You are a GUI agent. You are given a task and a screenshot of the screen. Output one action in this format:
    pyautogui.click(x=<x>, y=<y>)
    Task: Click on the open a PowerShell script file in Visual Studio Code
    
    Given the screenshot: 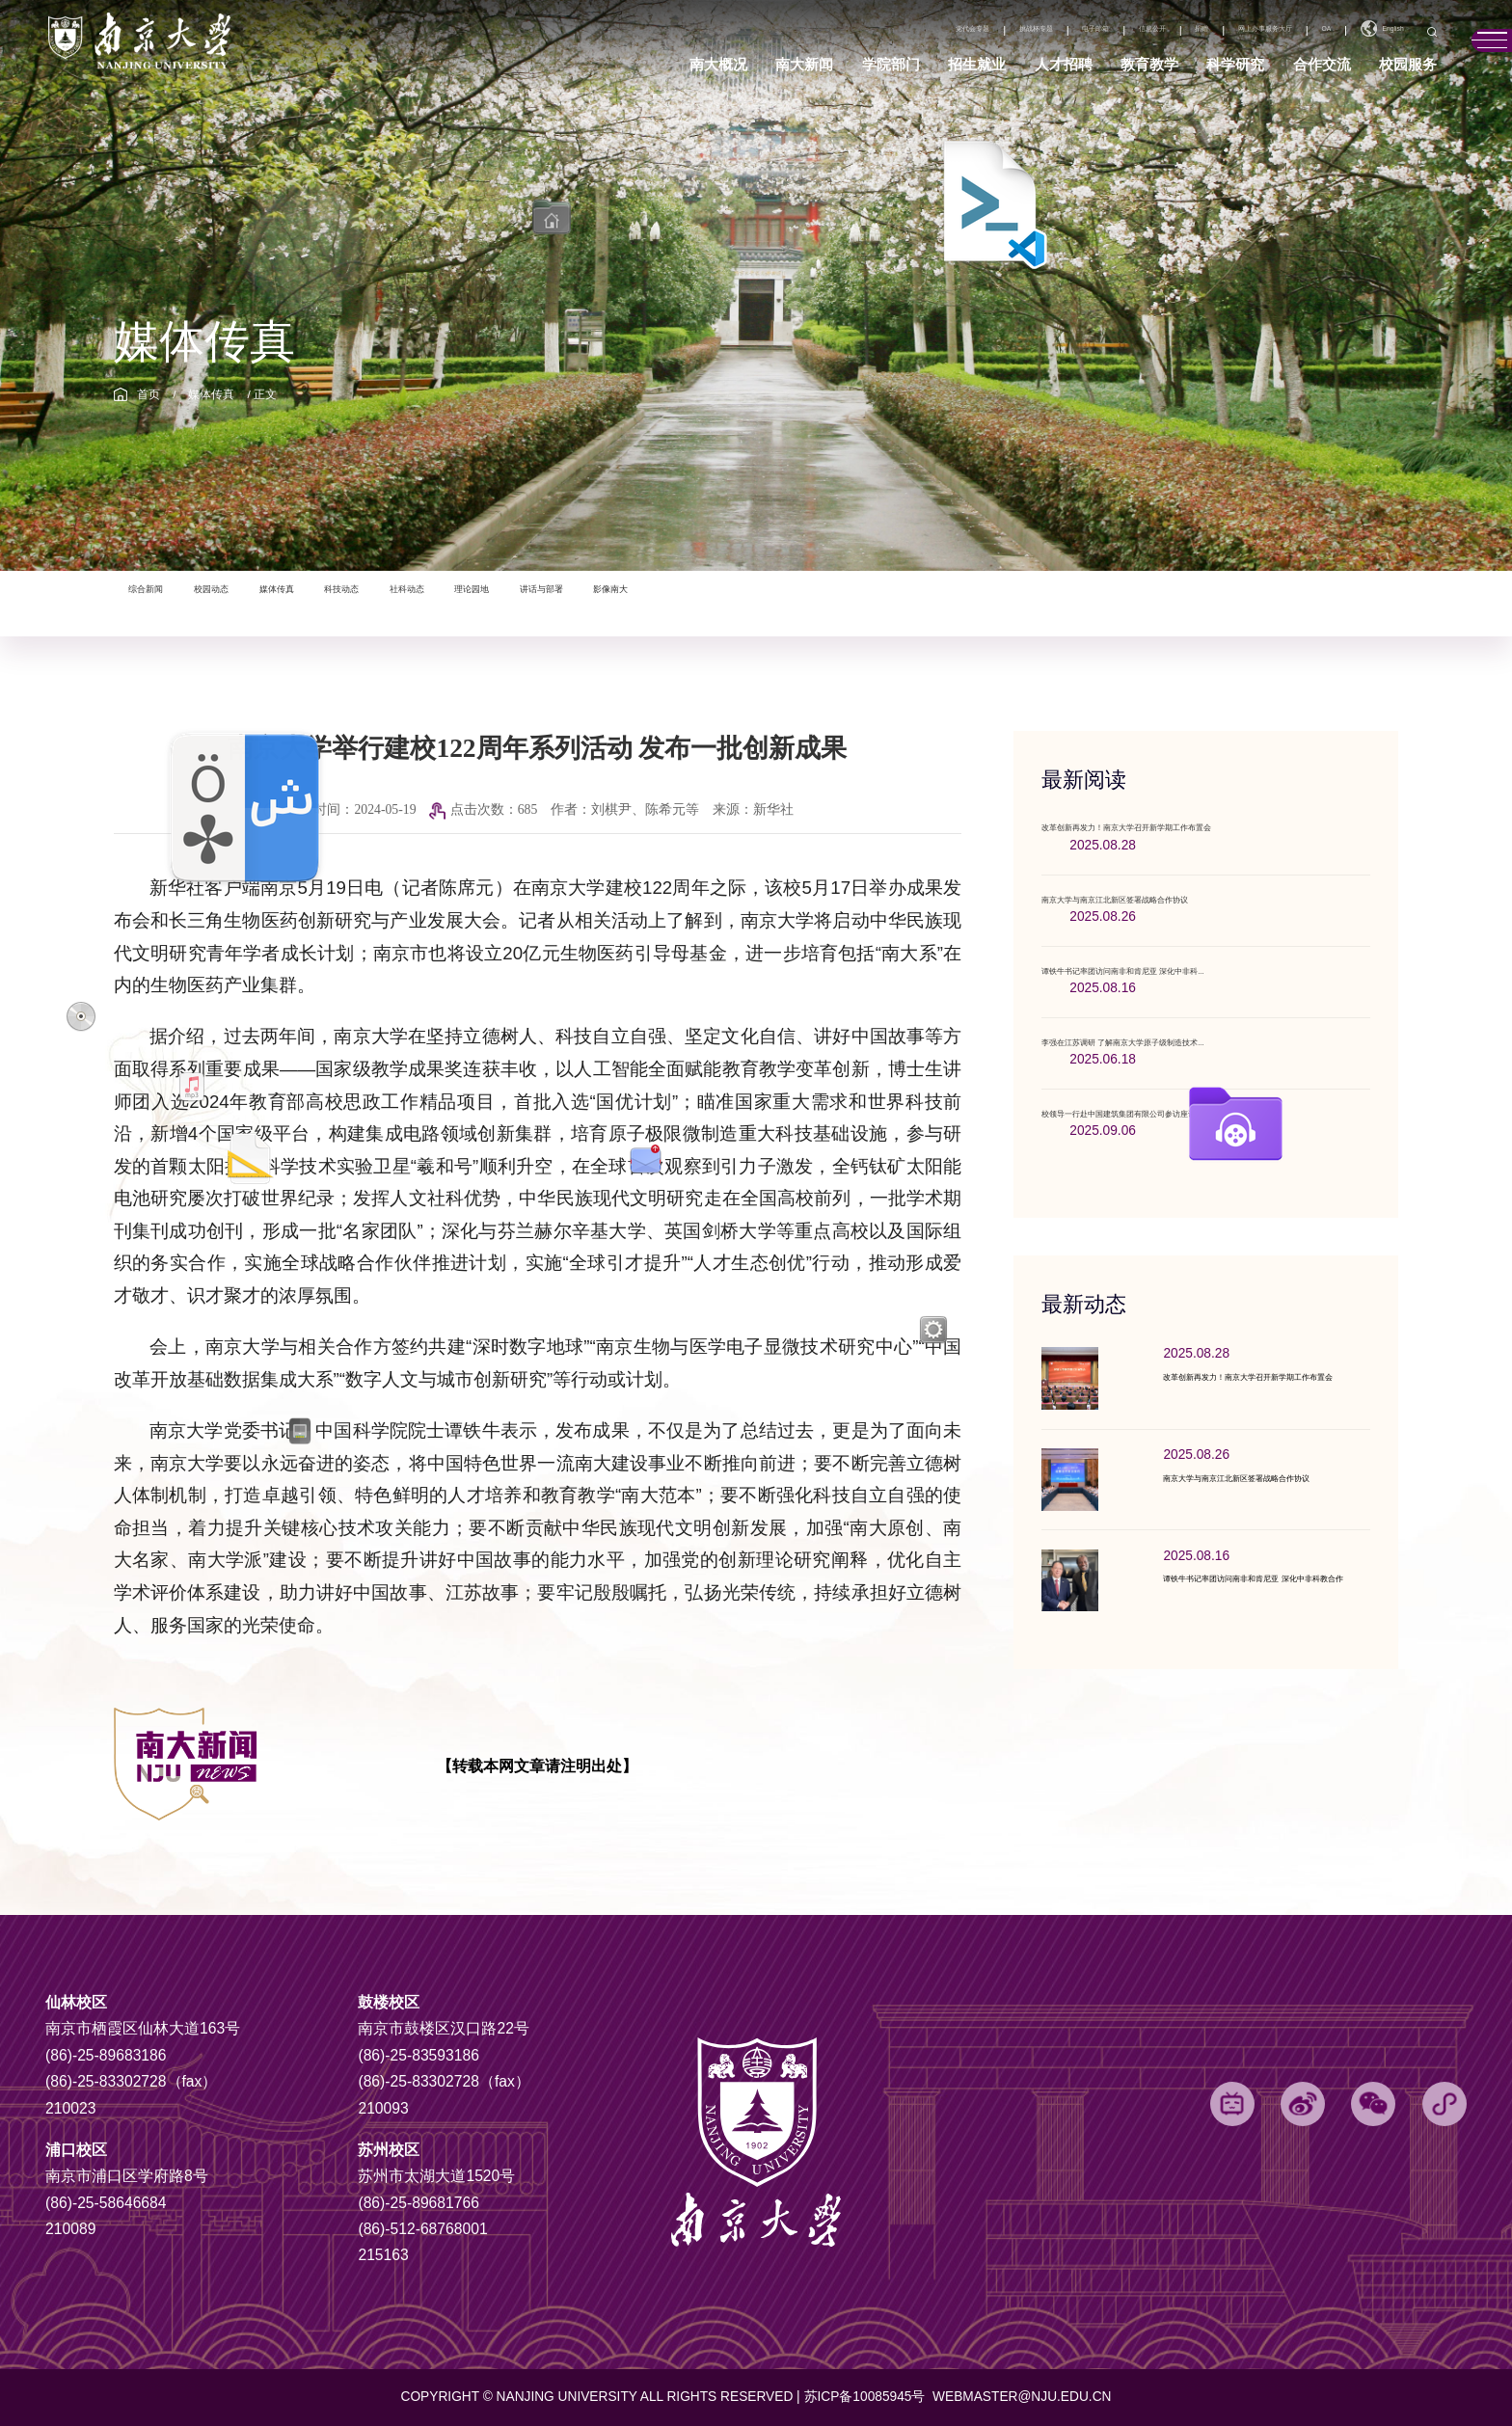 What is the action you would take?
    pyautogui.click(x=989, y=203)
    